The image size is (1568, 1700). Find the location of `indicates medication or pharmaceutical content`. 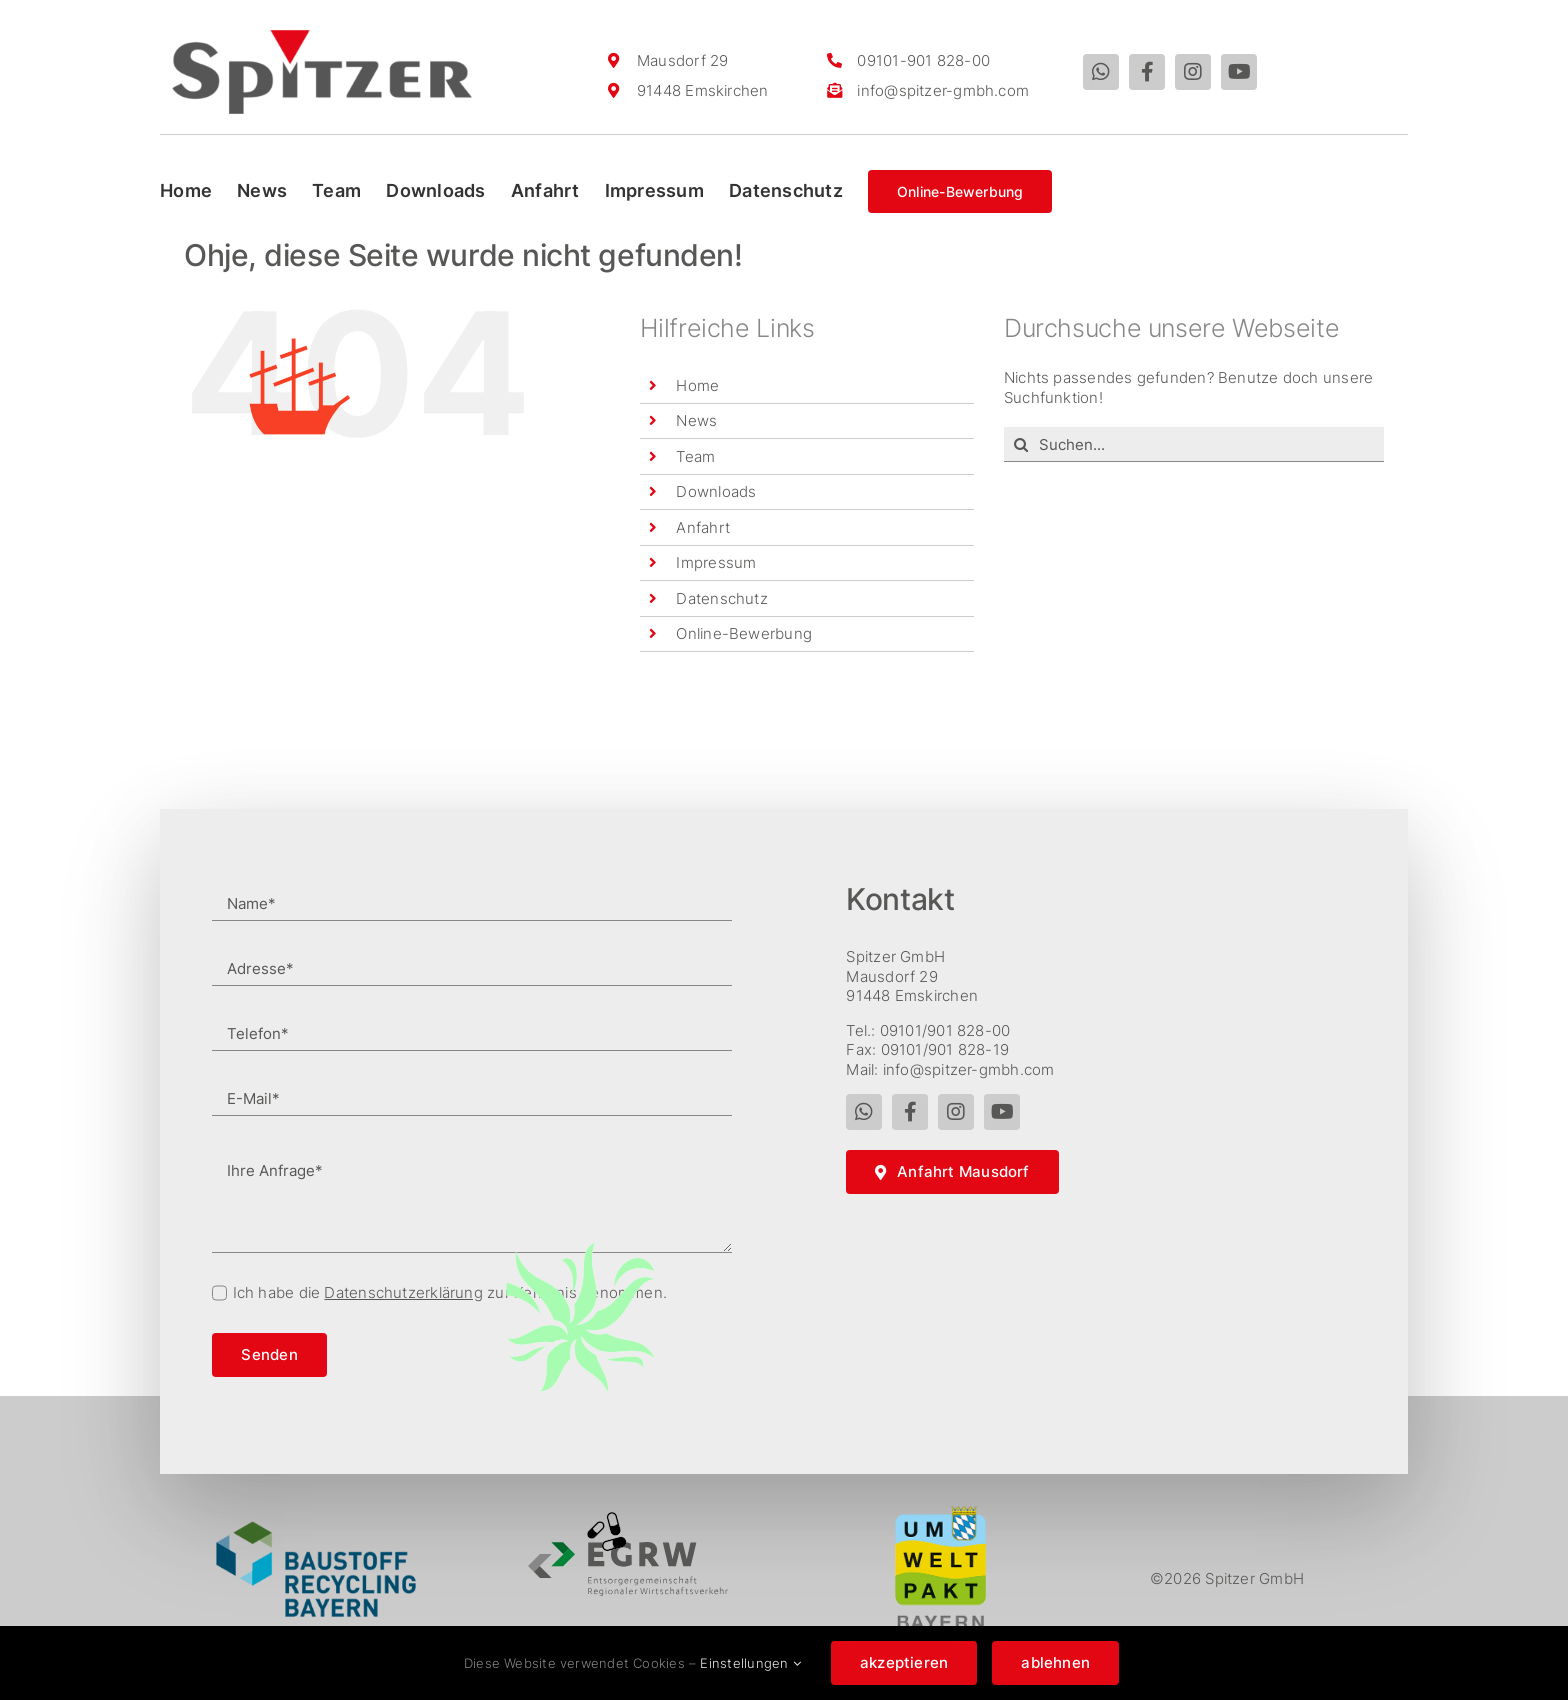

indicates medication or pharmaceutical content is located at coordinates (606, 1531).